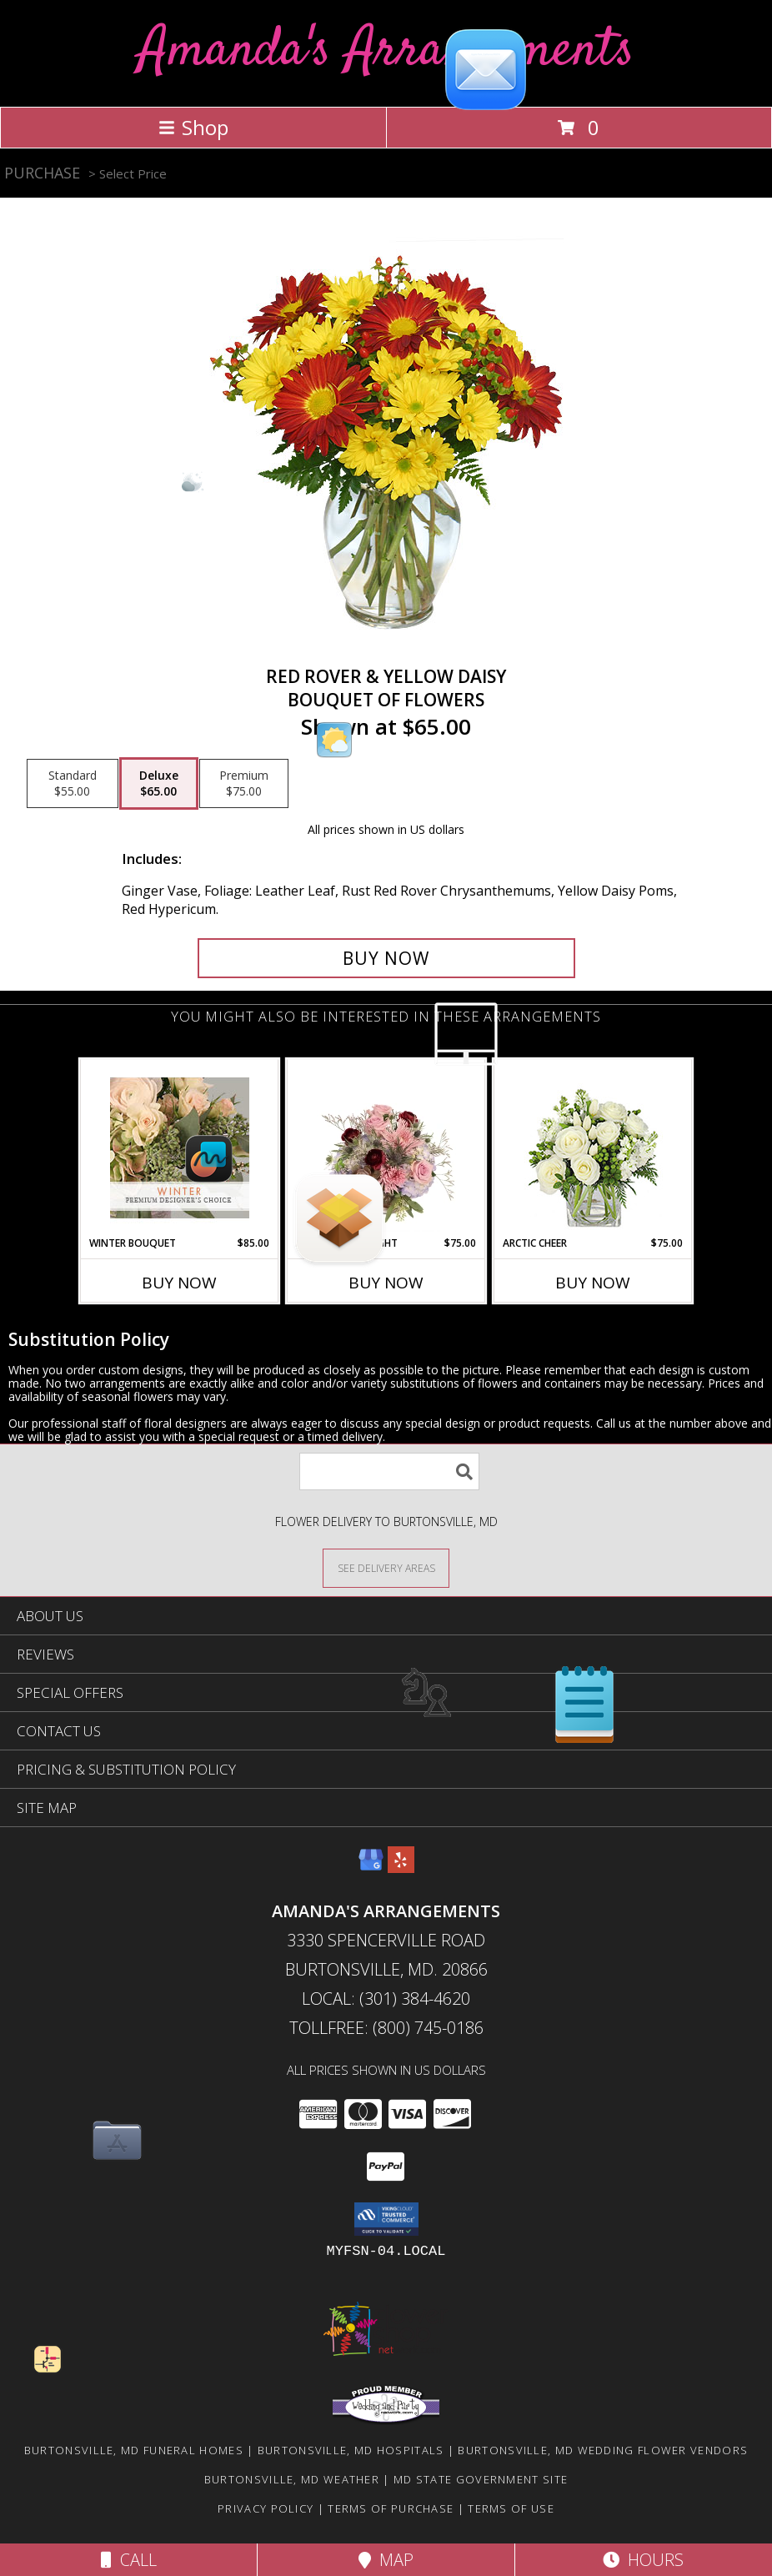  I want to click on indicates partly cloudy conditions at night, so click(193, 482).